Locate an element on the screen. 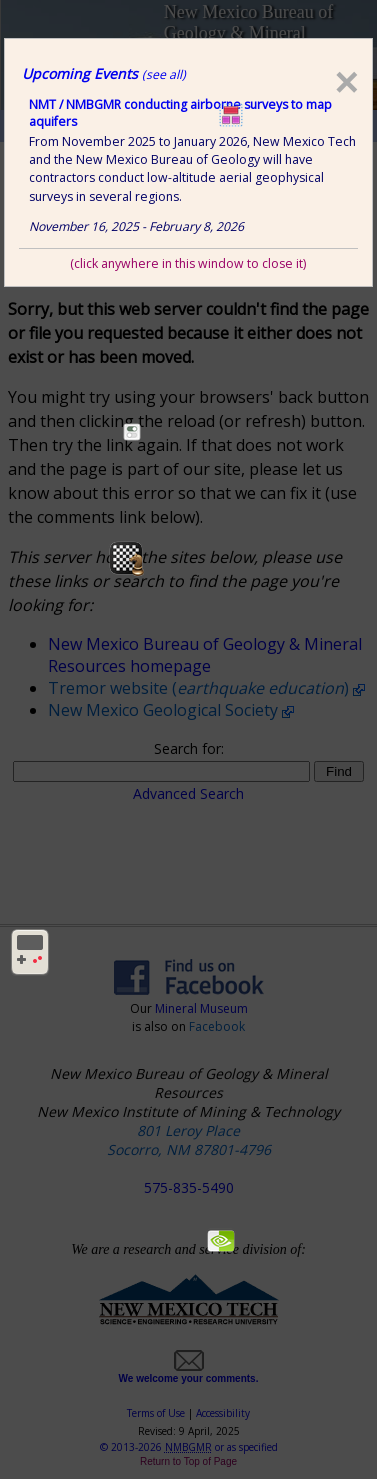 The image size is (377, 1479). open nvidia graphics card settings is located at coordinates (221, 1241).